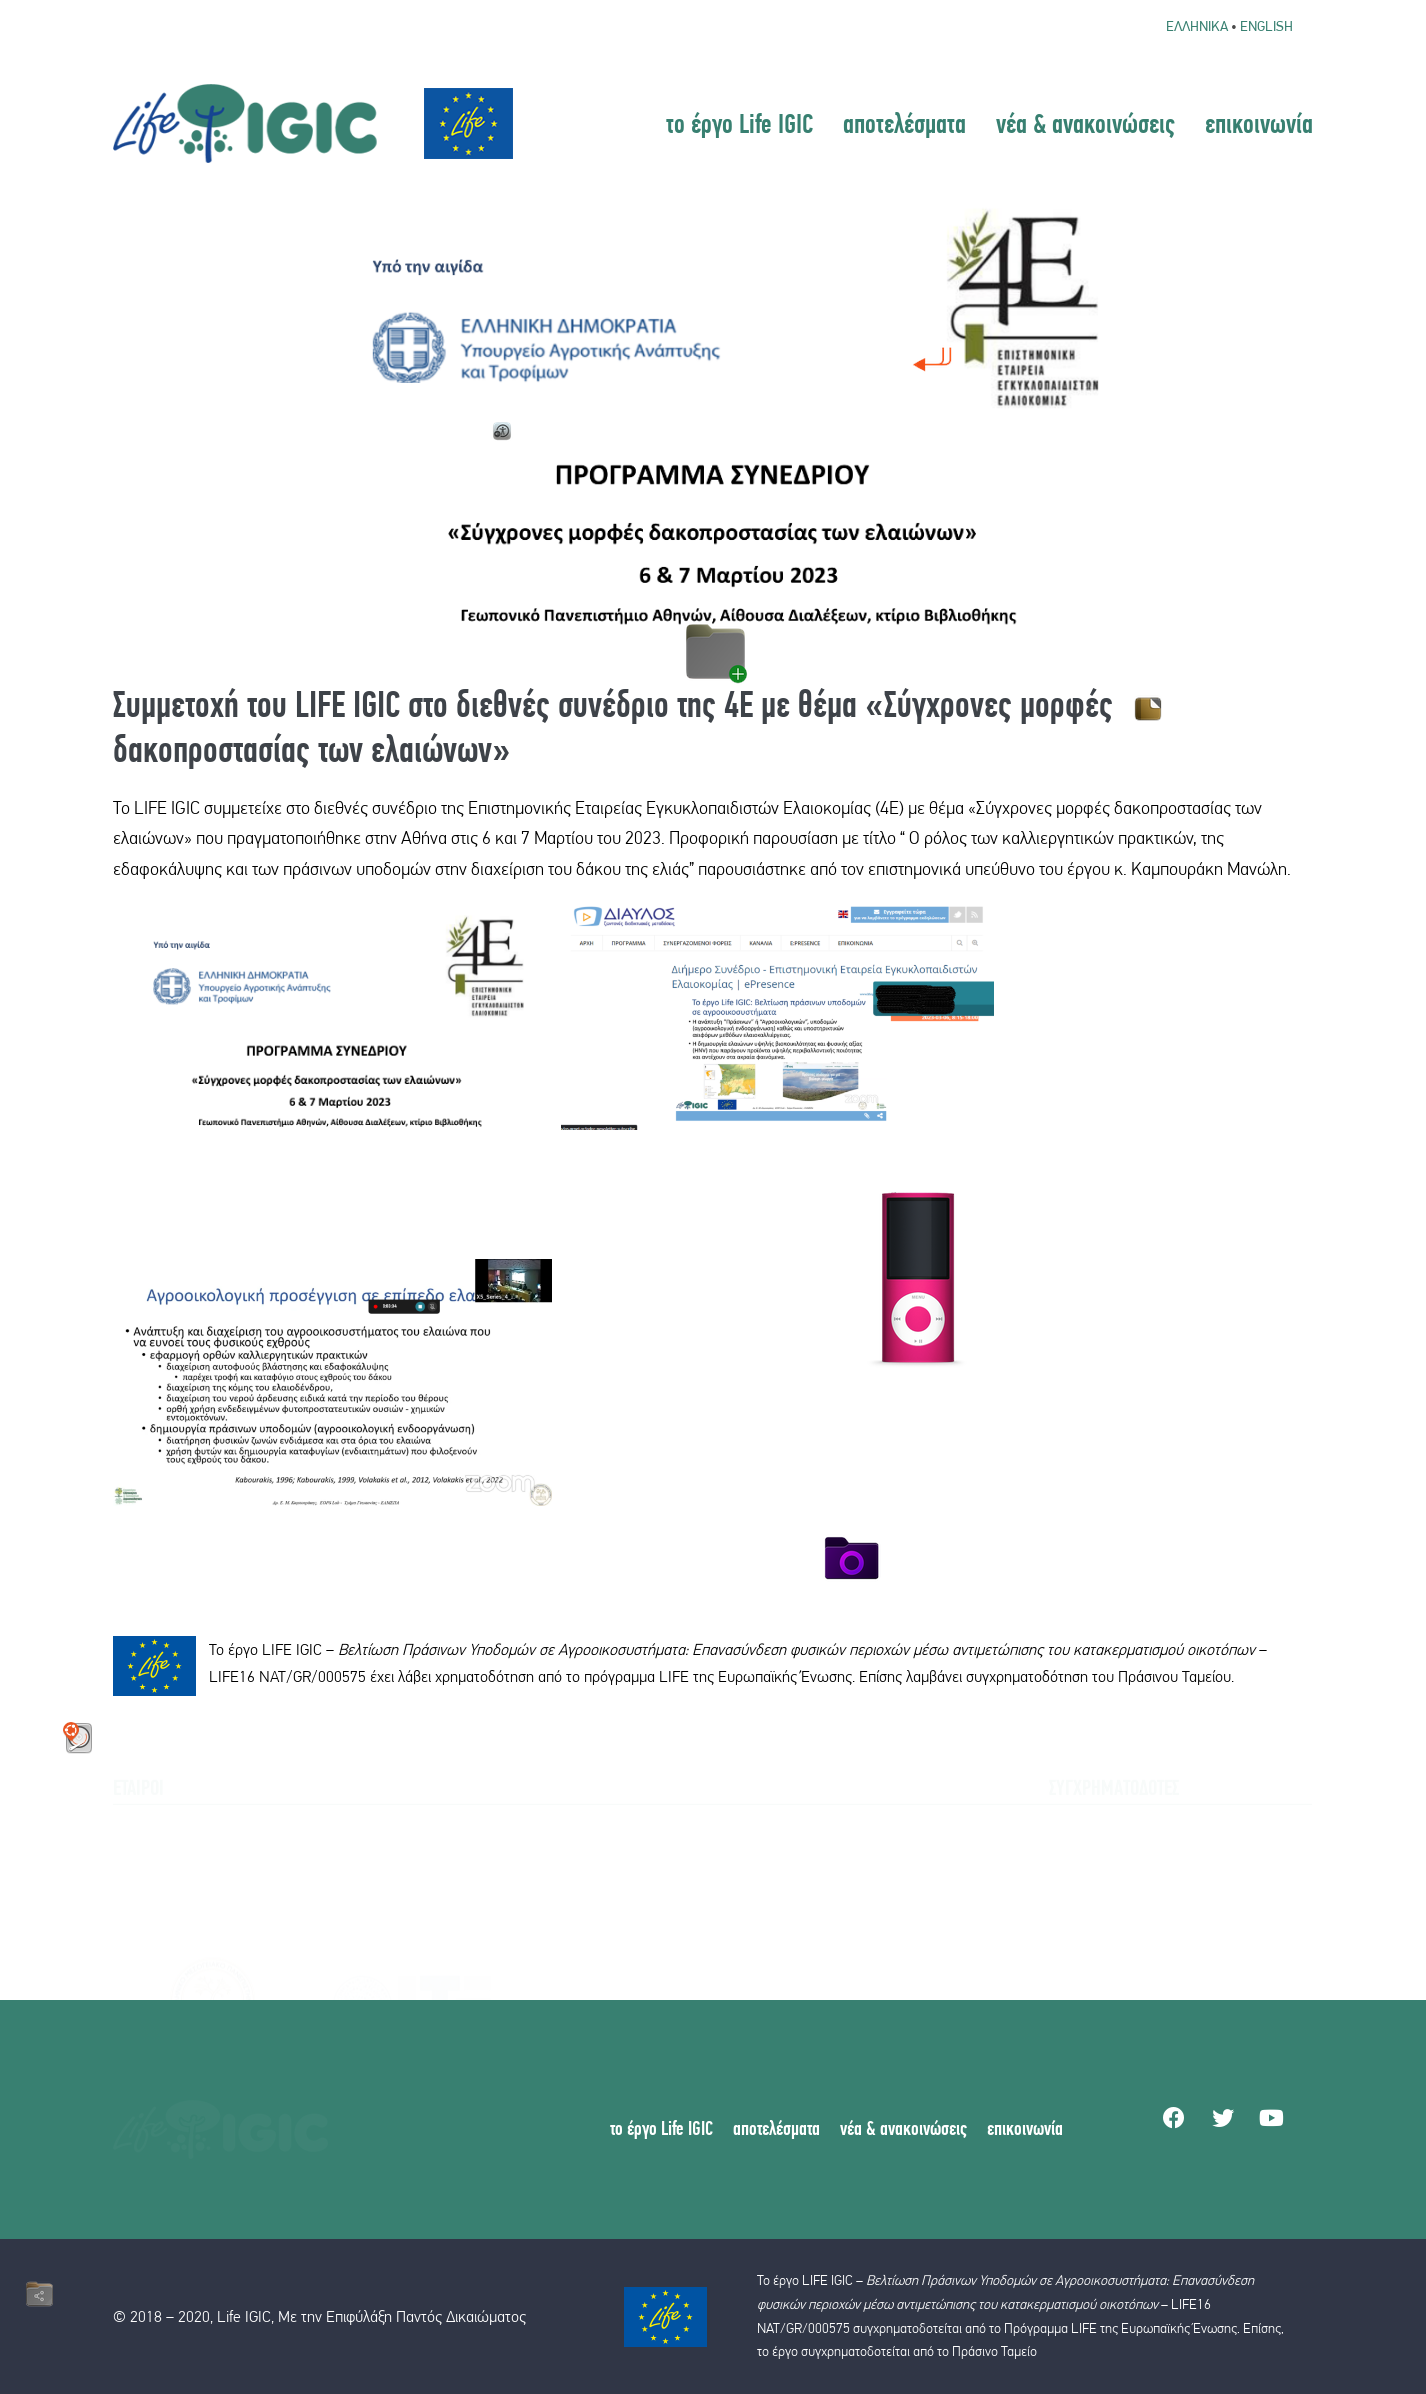 The width and height of the screenshot is (1426, 2394). Describe the element at coordinates (502, 431) in the screenshot. I see `open voiceover accessibility settings` at that location.